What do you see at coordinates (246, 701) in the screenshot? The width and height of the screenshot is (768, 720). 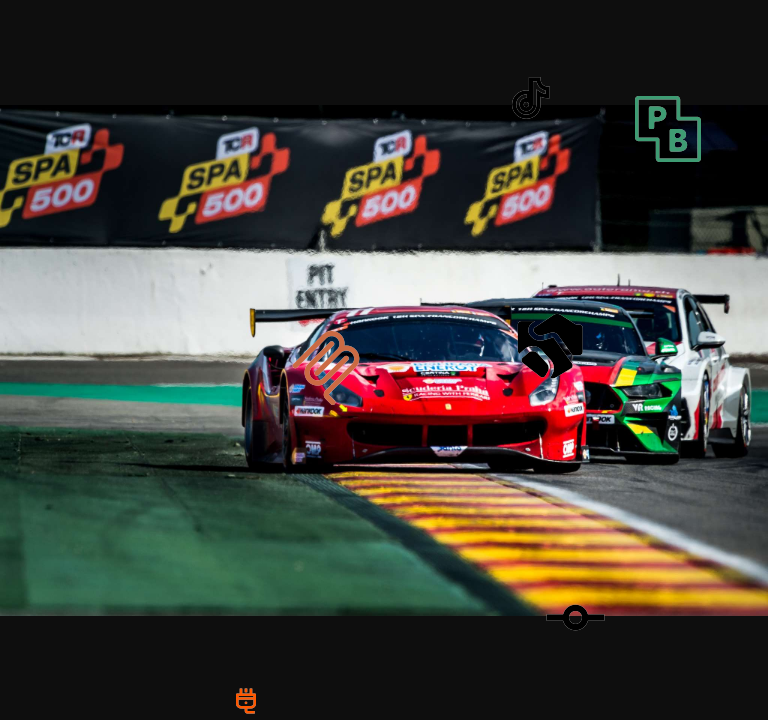 I see `connect to power or charging` at bounding box center [246, 701].